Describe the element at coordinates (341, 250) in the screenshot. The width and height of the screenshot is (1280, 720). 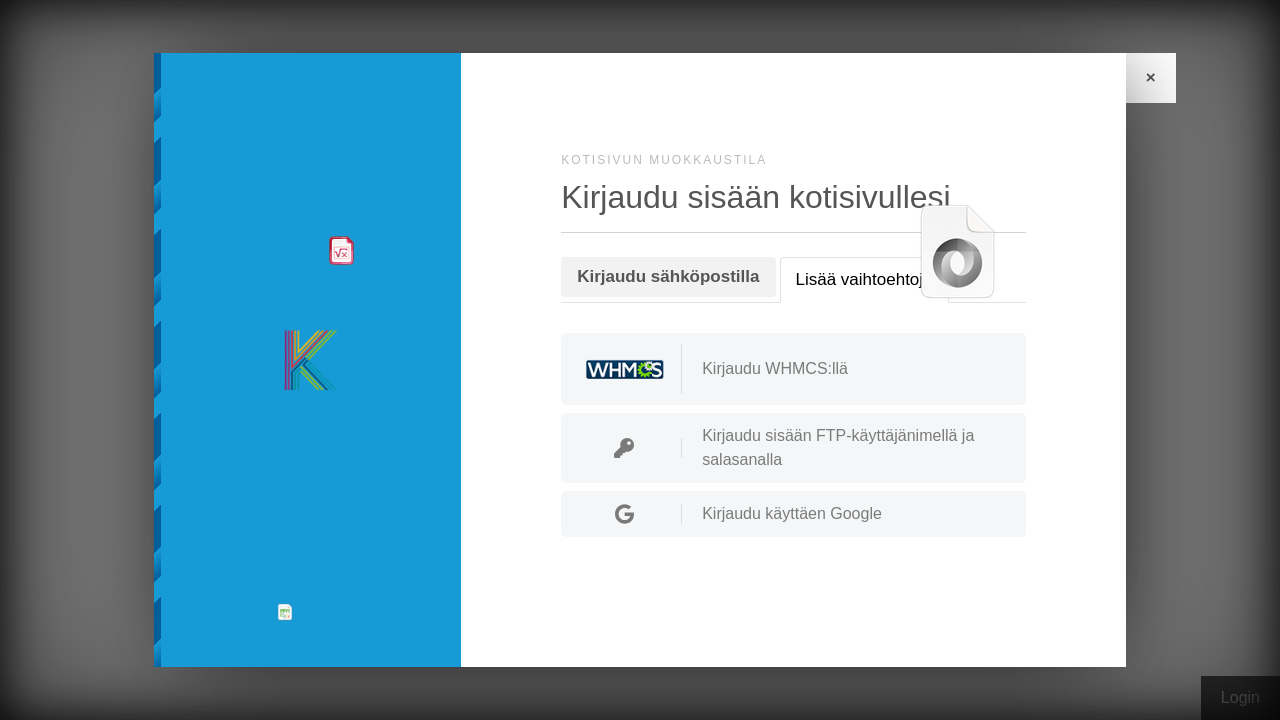
I see `open a formula template file` at that location.